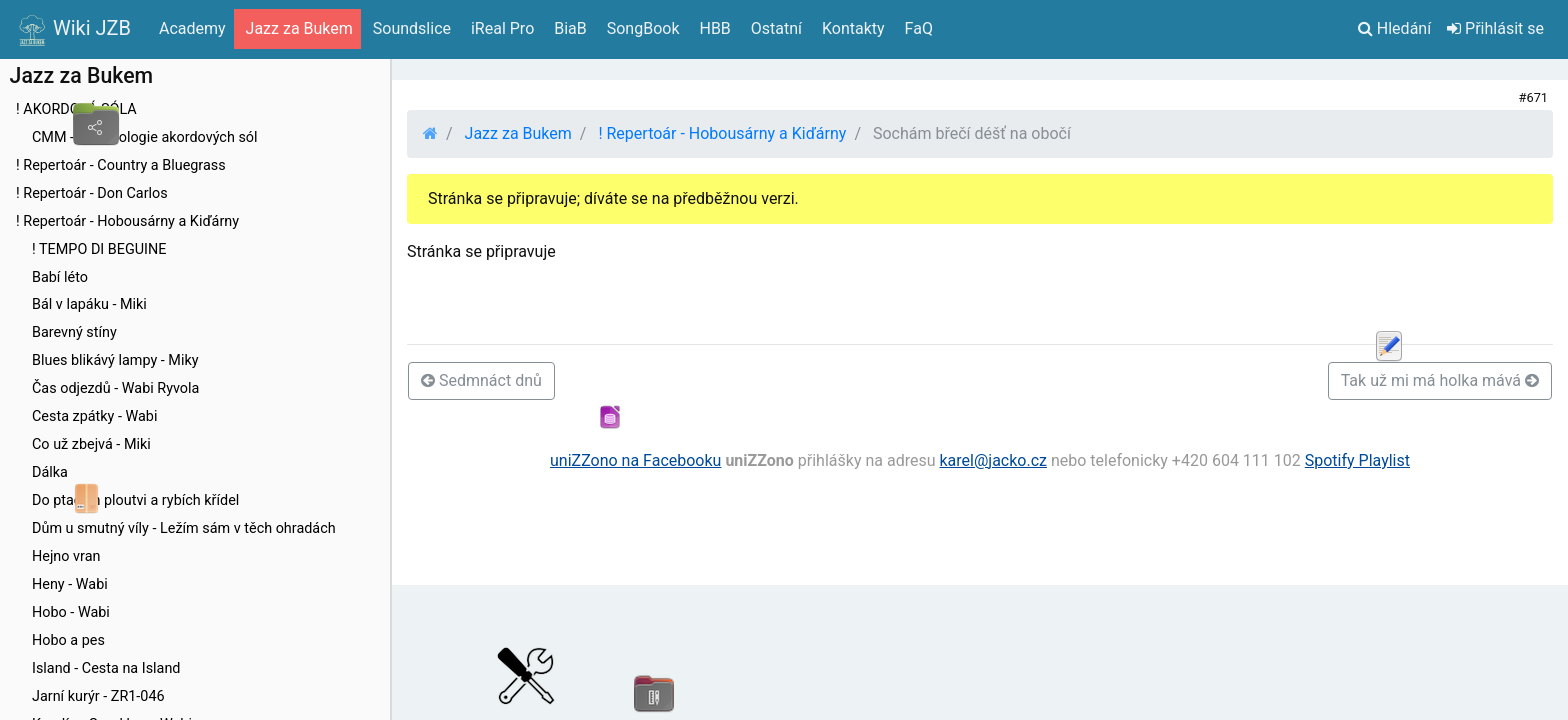 The image size is (1568, 720). Describe the element at coordinates (1389, 346) in the screenshot. I see `open text editor application` at that location.